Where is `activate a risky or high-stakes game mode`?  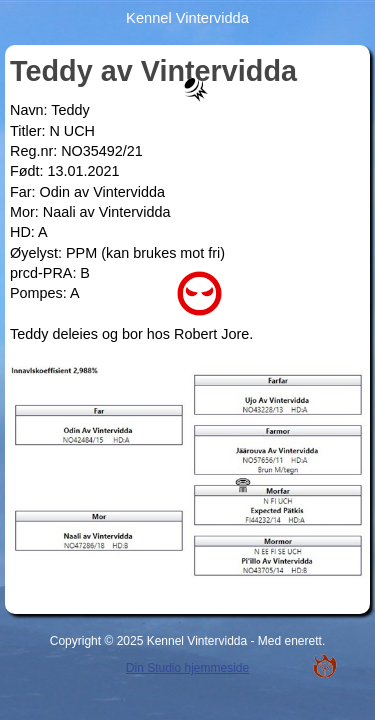 activate a risky or high-stakes game mode is located at coordinates (325, 666).